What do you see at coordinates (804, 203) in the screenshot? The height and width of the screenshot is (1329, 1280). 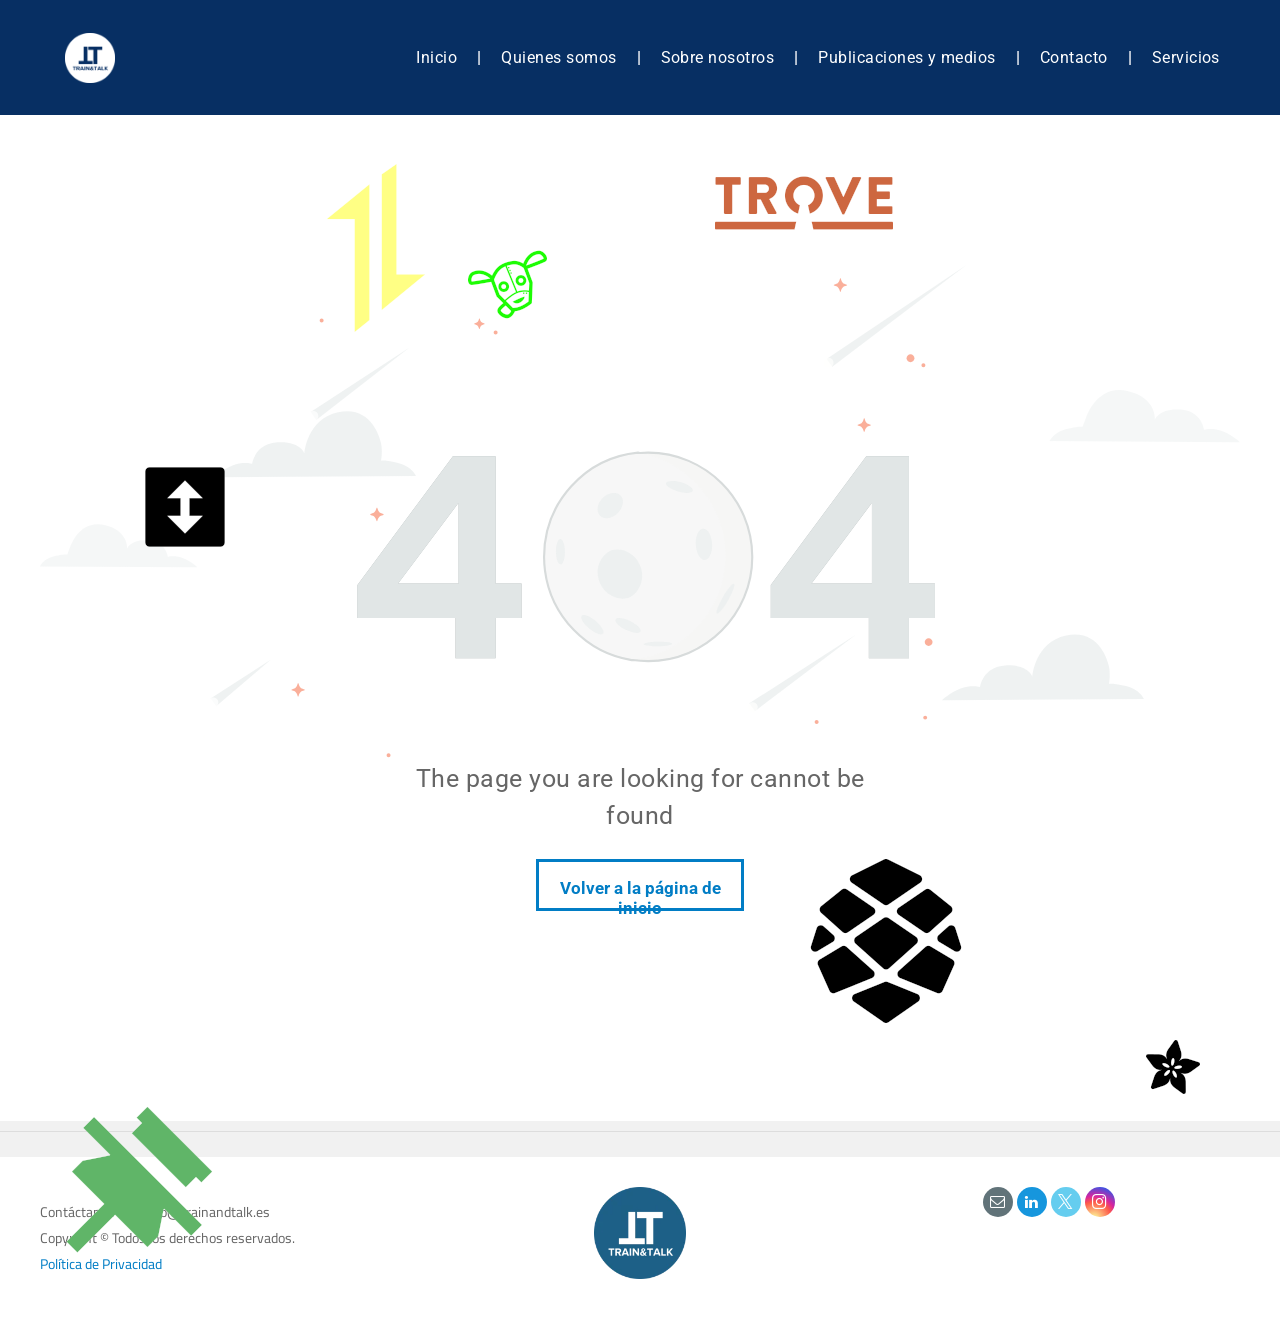 I see `trove app or service logo` at bounding box center [804, 203].